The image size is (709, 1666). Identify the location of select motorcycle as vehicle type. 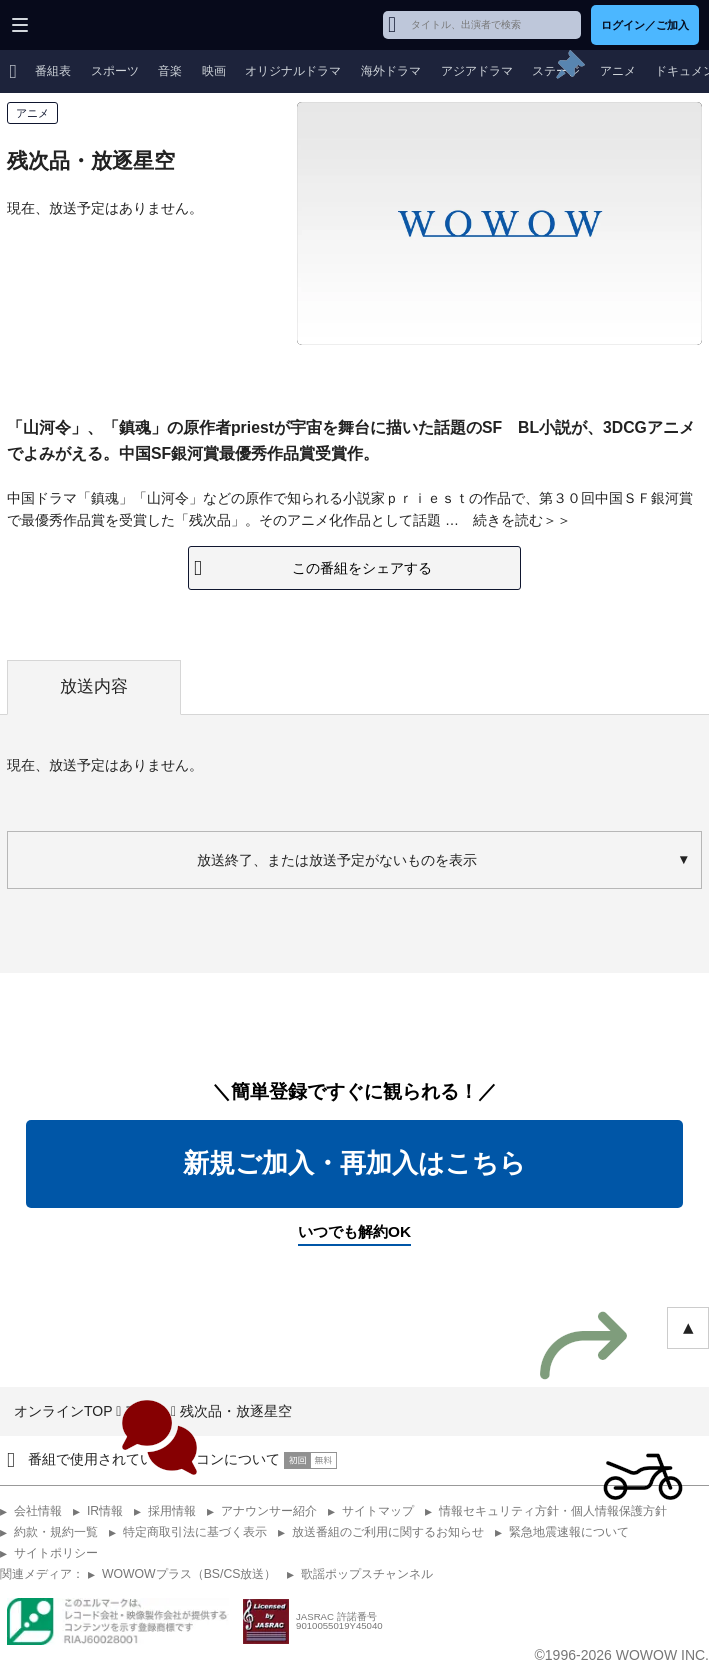
(643, 1478).